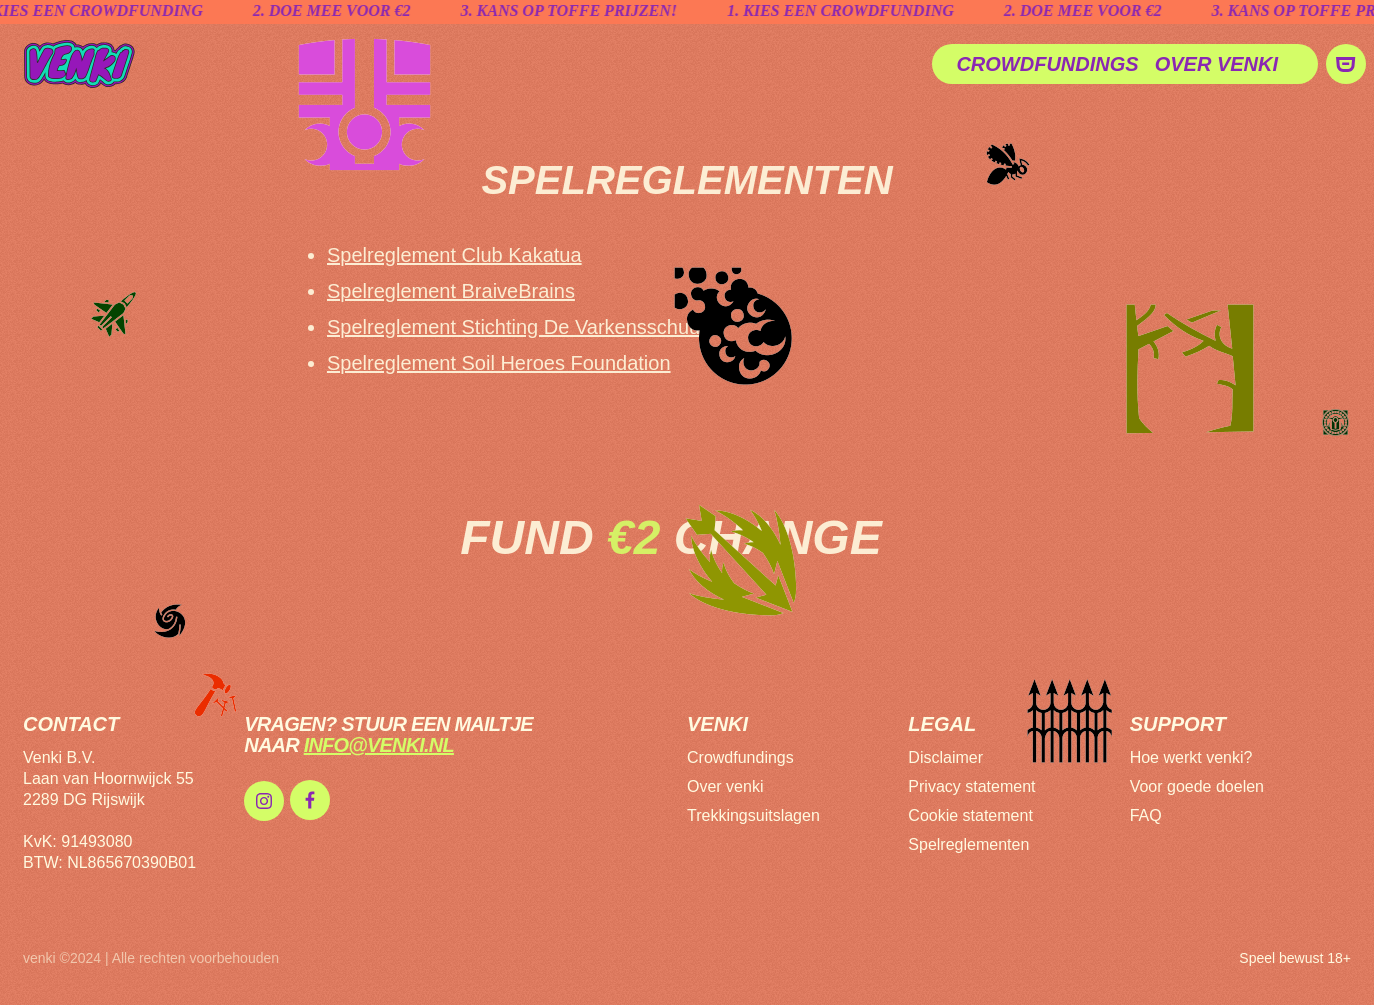  What do you see at coordinates (1008, 165) in the screenshot?
I see `indicates bee-related content or honey products` at bounding box center [1008, 165].